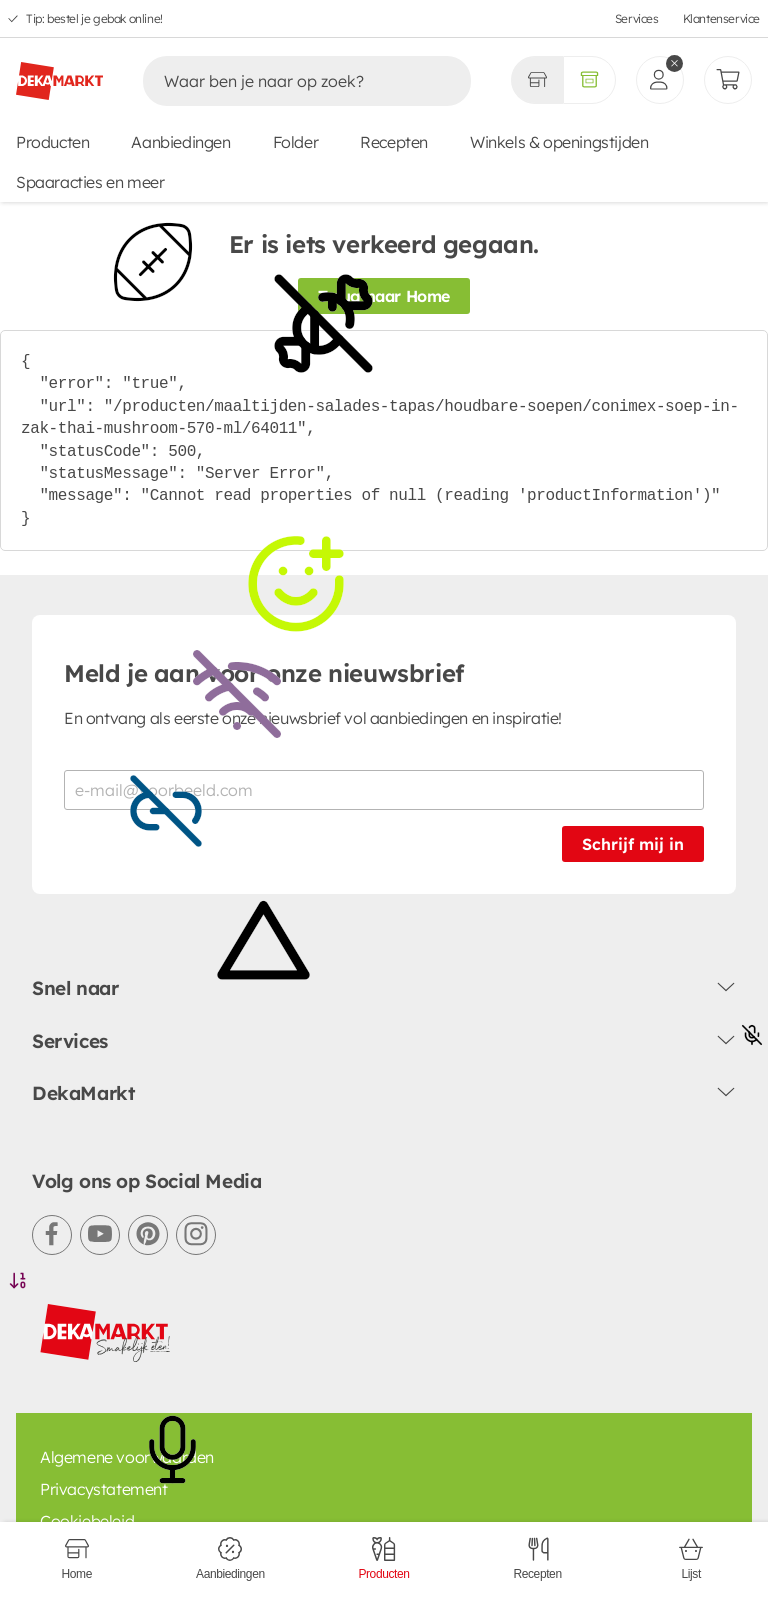 The height and width of the screenshot is (1597, 768). What do you see at coordinates (323, 323) in the screenshot?
I see `disable candy crush notifications` at bounding box center [323, 323].